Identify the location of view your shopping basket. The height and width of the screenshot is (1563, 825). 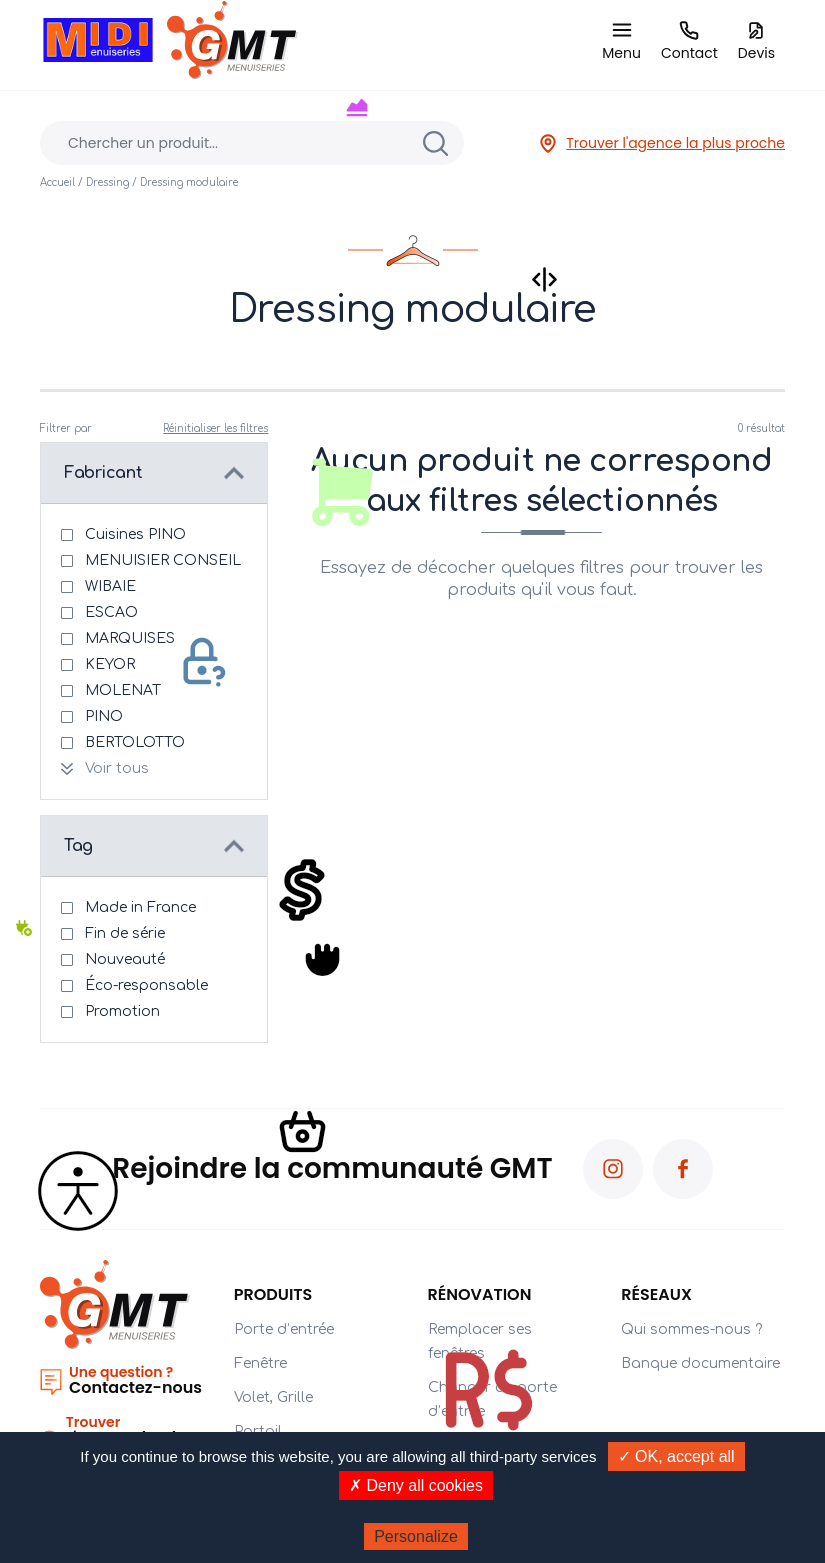
(302, 1131).